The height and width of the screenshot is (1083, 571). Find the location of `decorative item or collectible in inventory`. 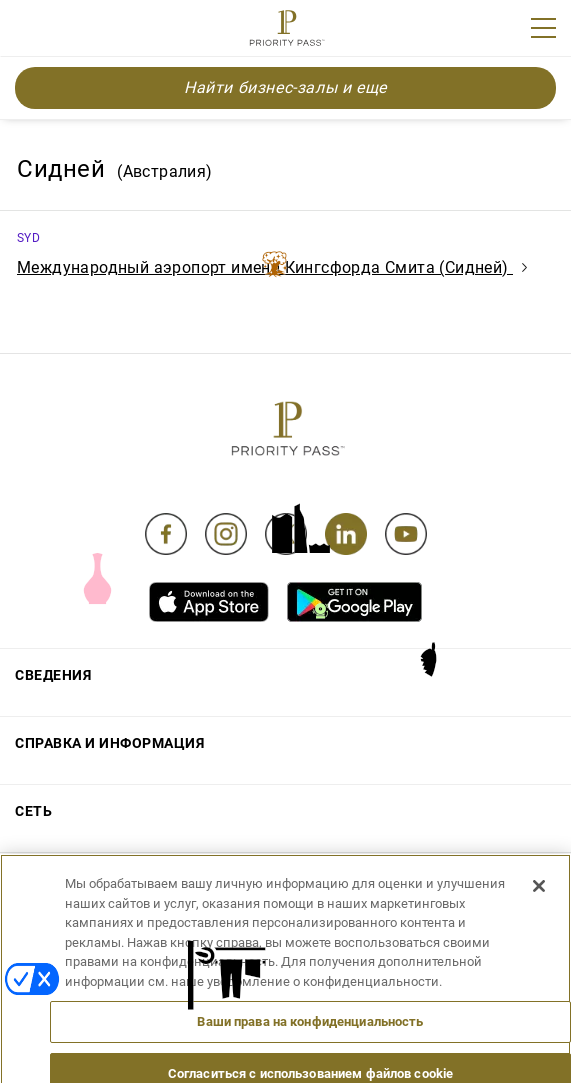

decorative item or collectible in inventory is located at coordinates (97, 578).